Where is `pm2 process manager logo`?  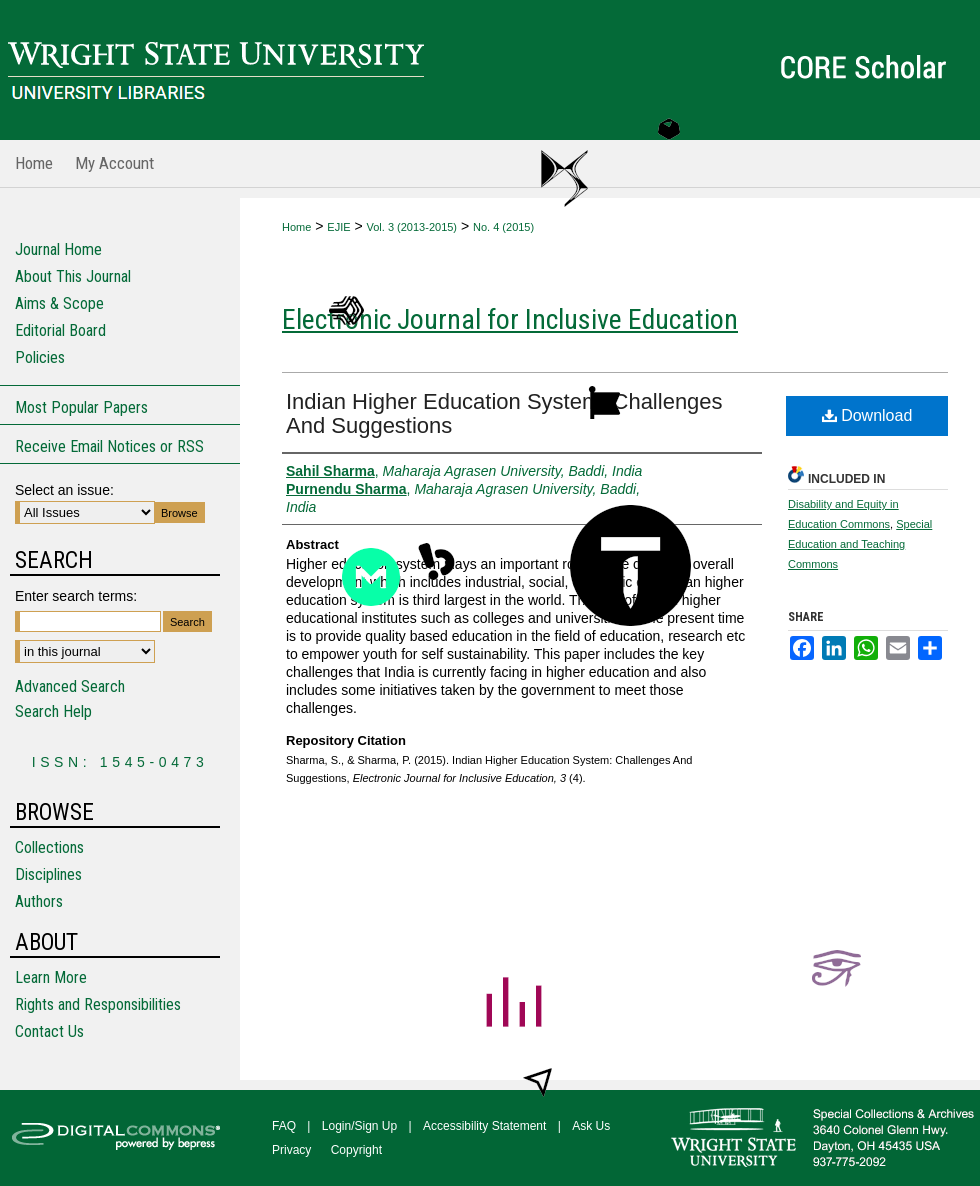
pm2 process manager logo is located at coordinates (346, 310).